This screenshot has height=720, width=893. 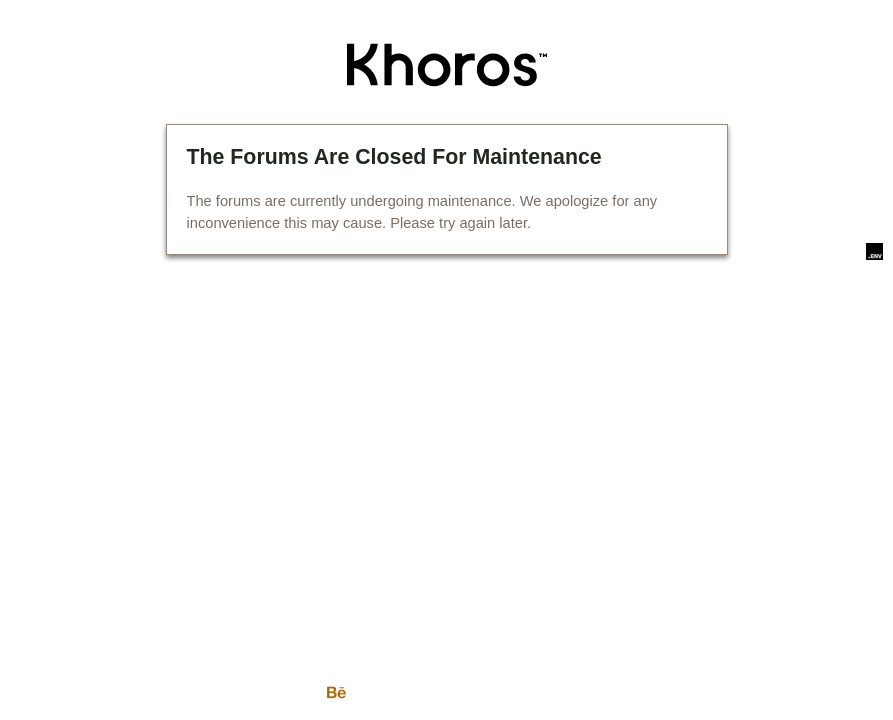 What do you see at coordinates (874, 251) in the screenshot?
I see `dotenv environment configuration tool logo` at bounding box center [874, 251].